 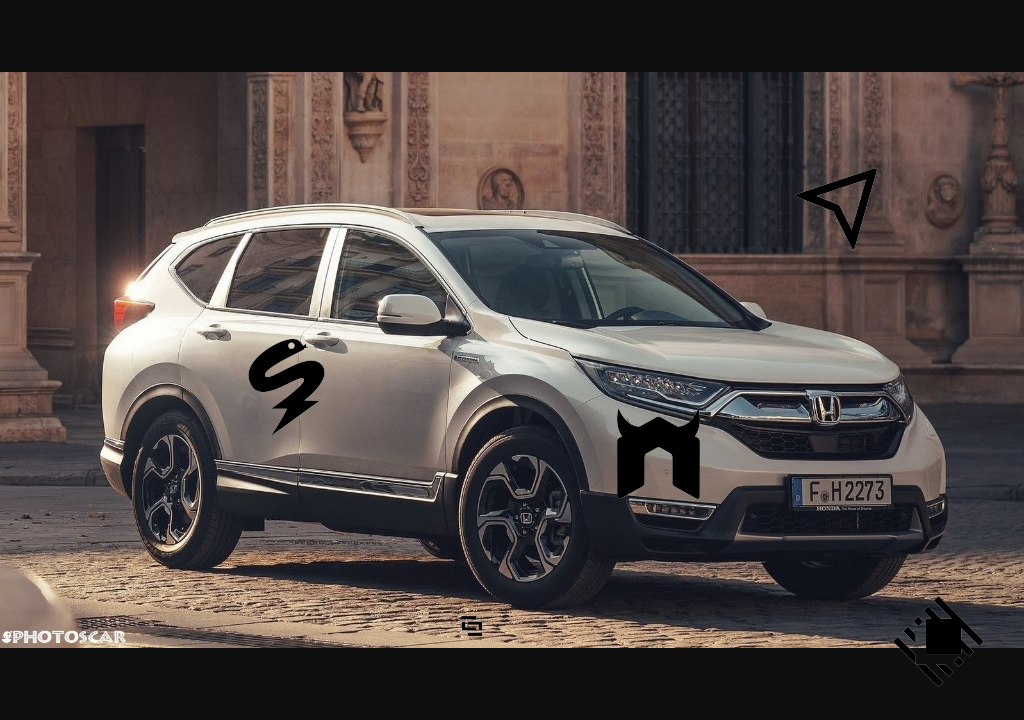 What do you see at coordinates (286, 387) in the screenshot?
I see `numba python compiler logo` at bounding box center [286, 387].